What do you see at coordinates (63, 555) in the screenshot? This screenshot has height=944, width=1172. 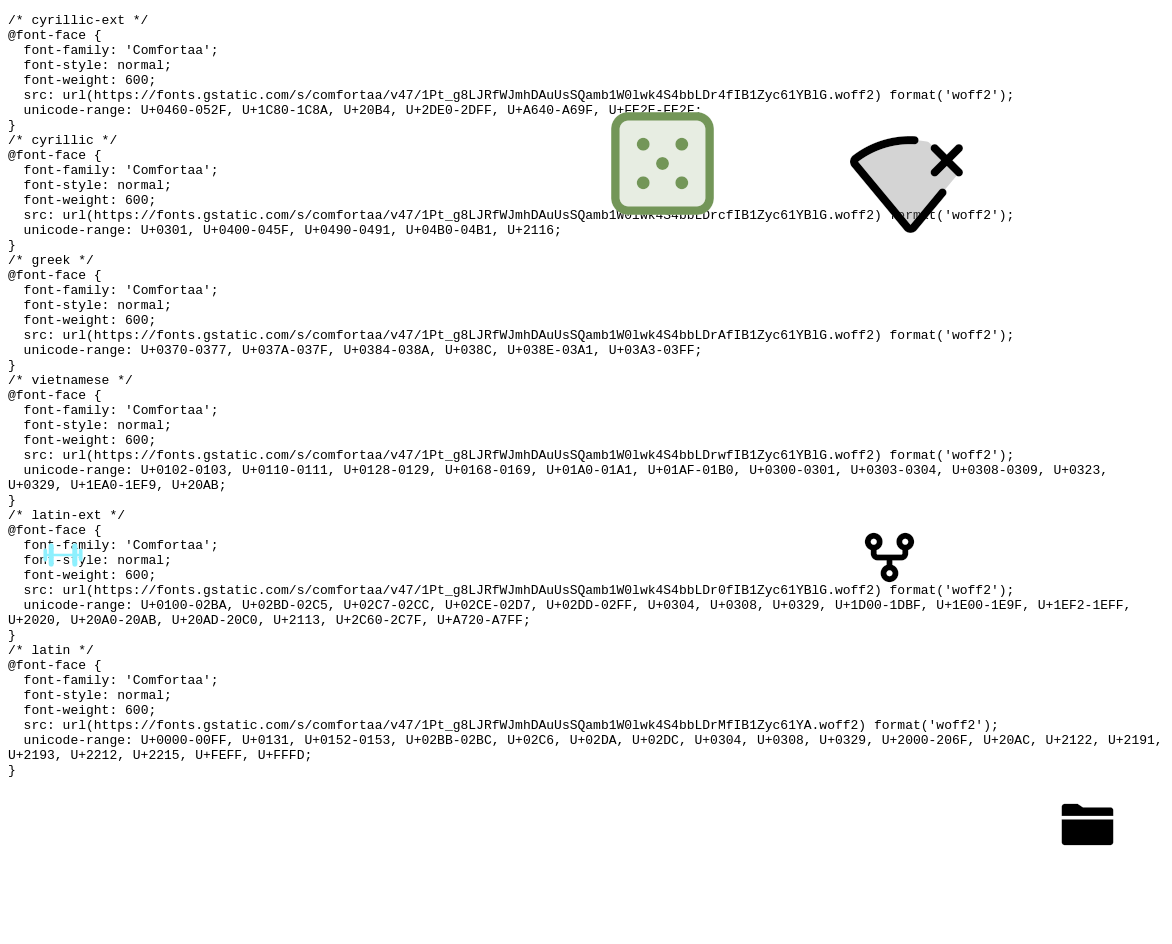 I see `access workout or fitness features` at bounding box center [63, 555].